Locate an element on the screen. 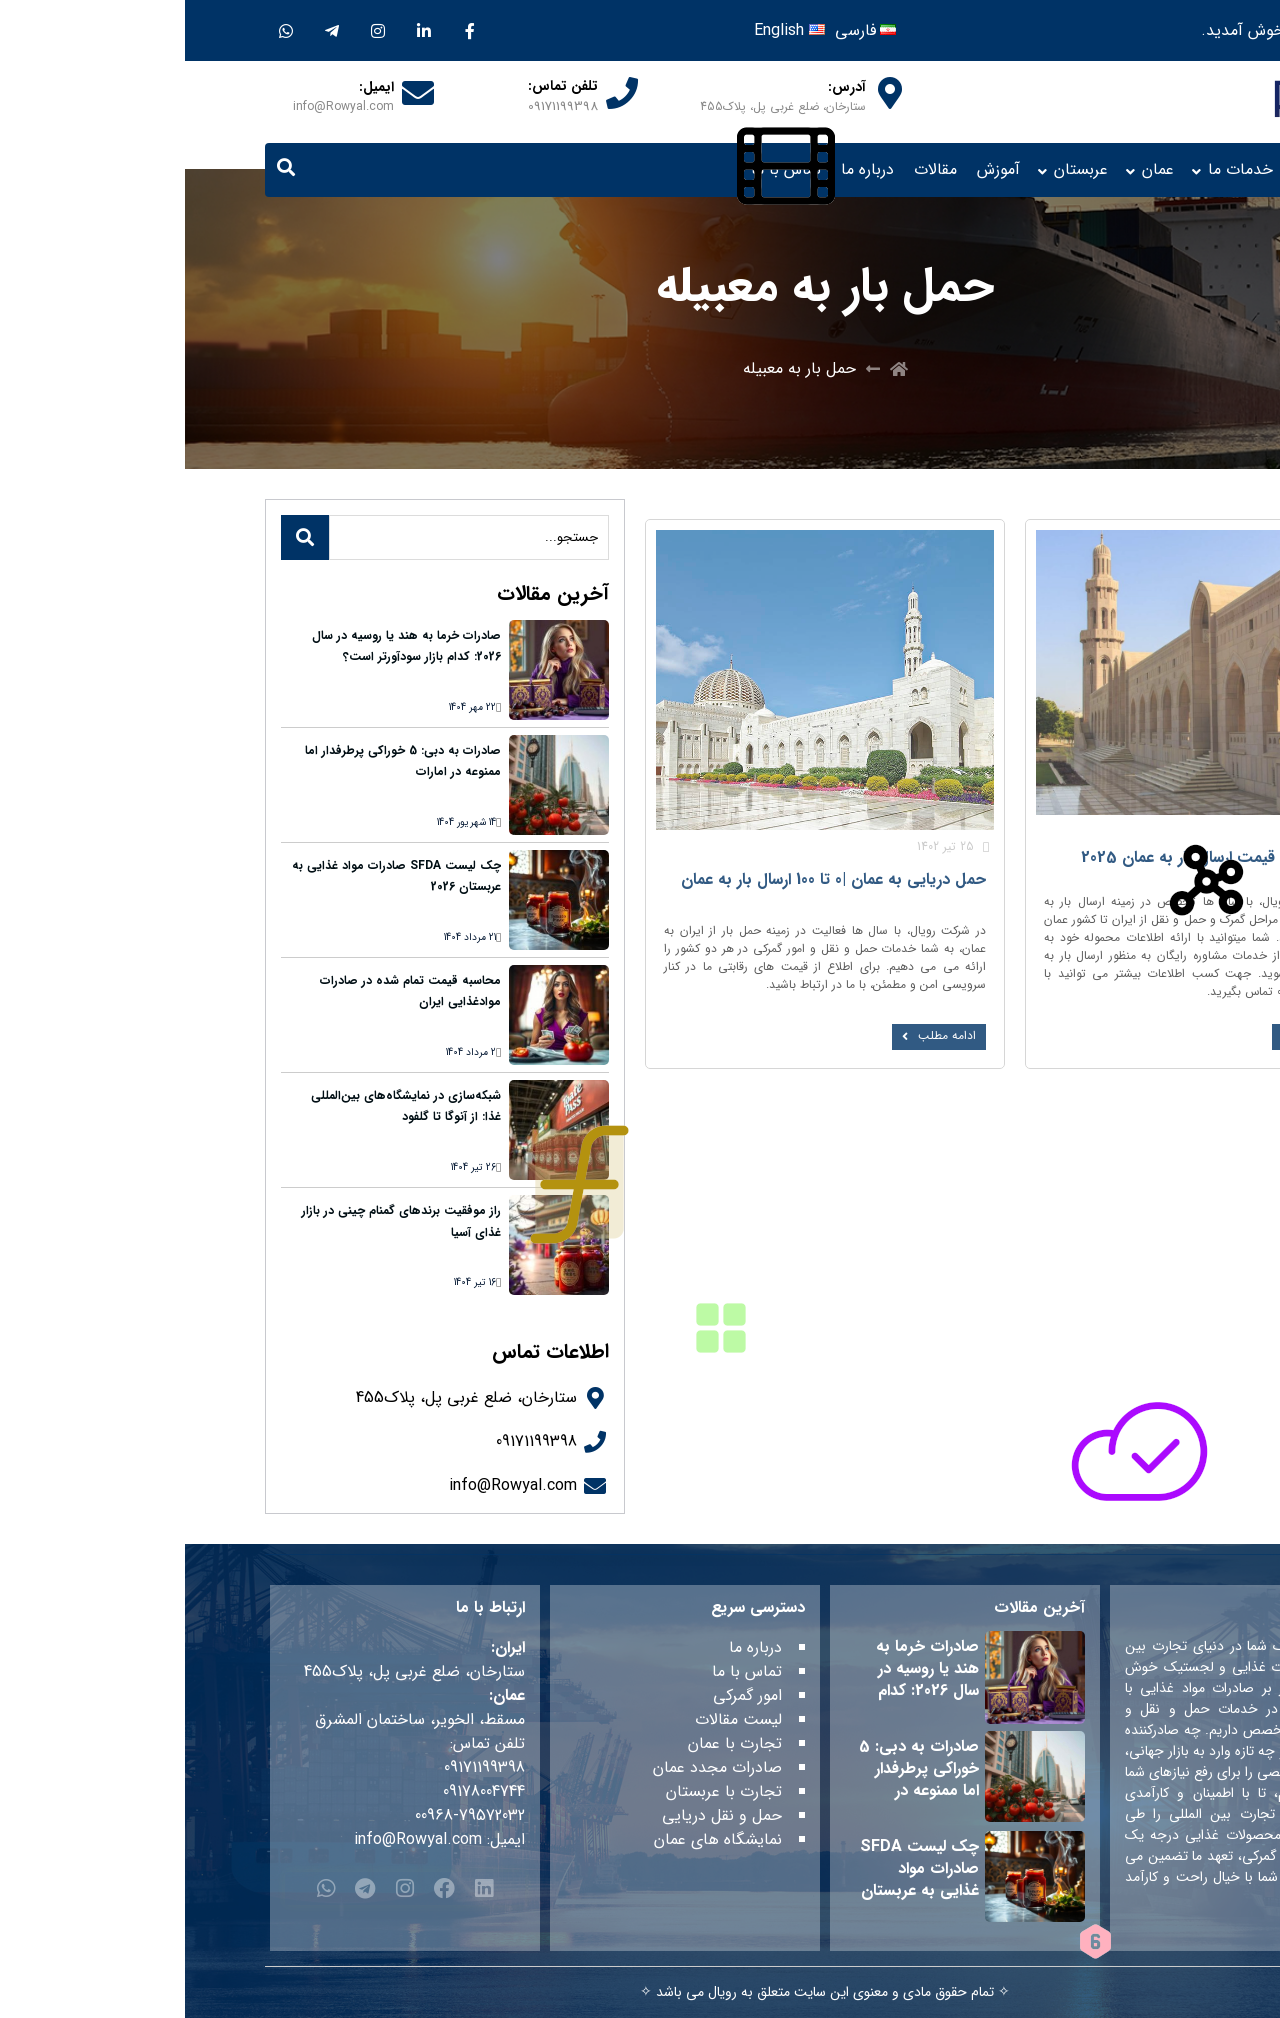  open app grid or launcher is located at coordinates (721, 1328).